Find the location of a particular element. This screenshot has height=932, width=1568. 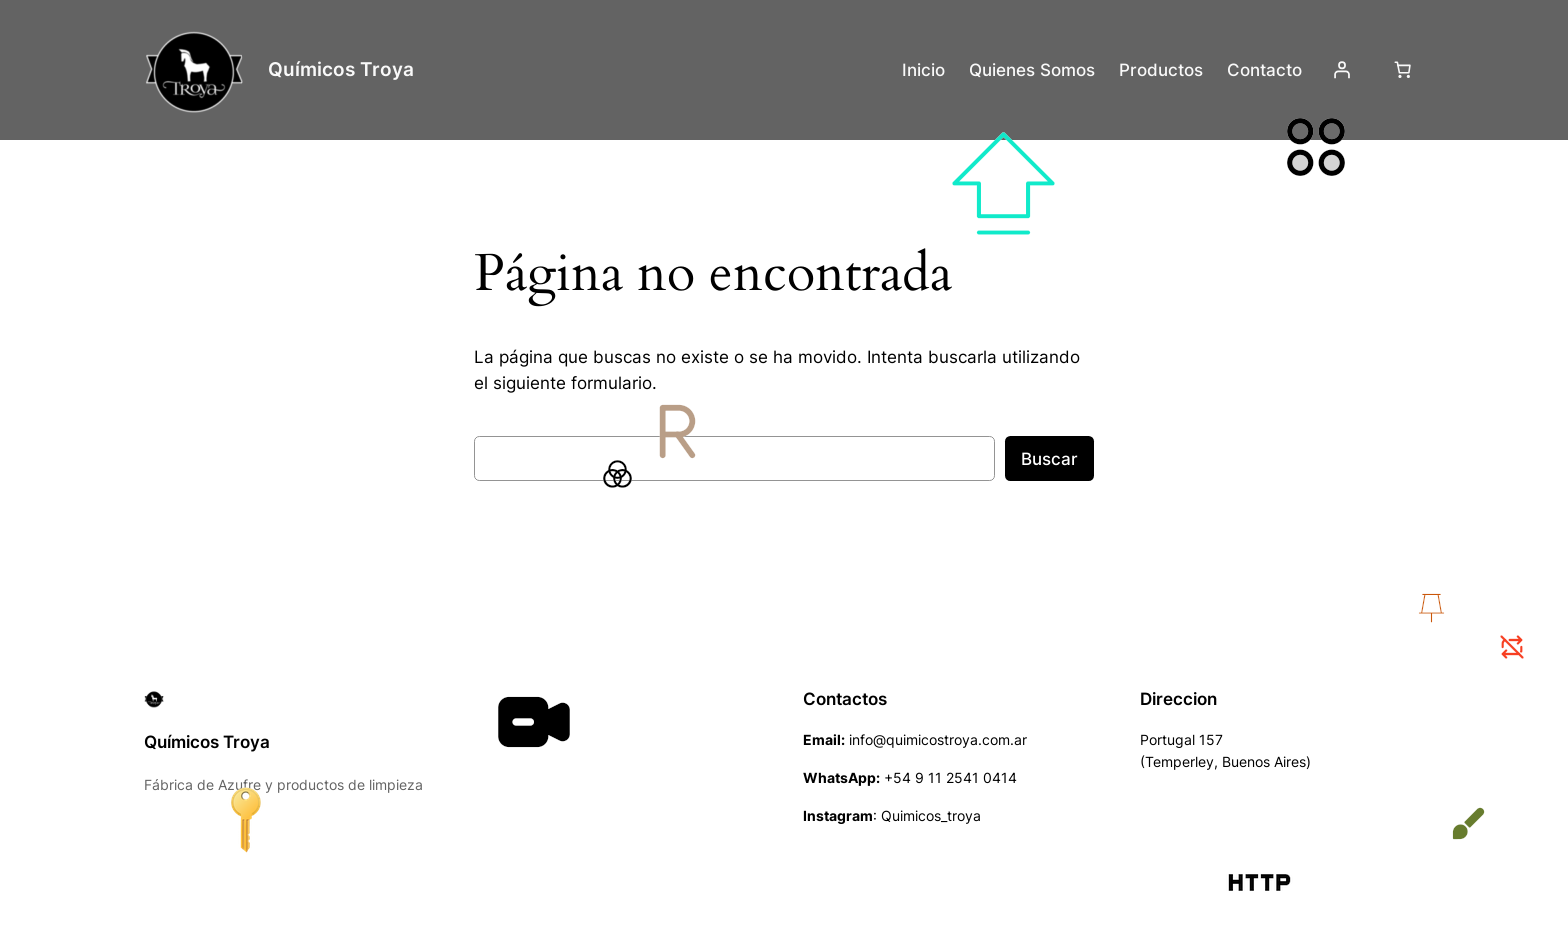

open app grid or menu is located at coordinates (1316, 147).